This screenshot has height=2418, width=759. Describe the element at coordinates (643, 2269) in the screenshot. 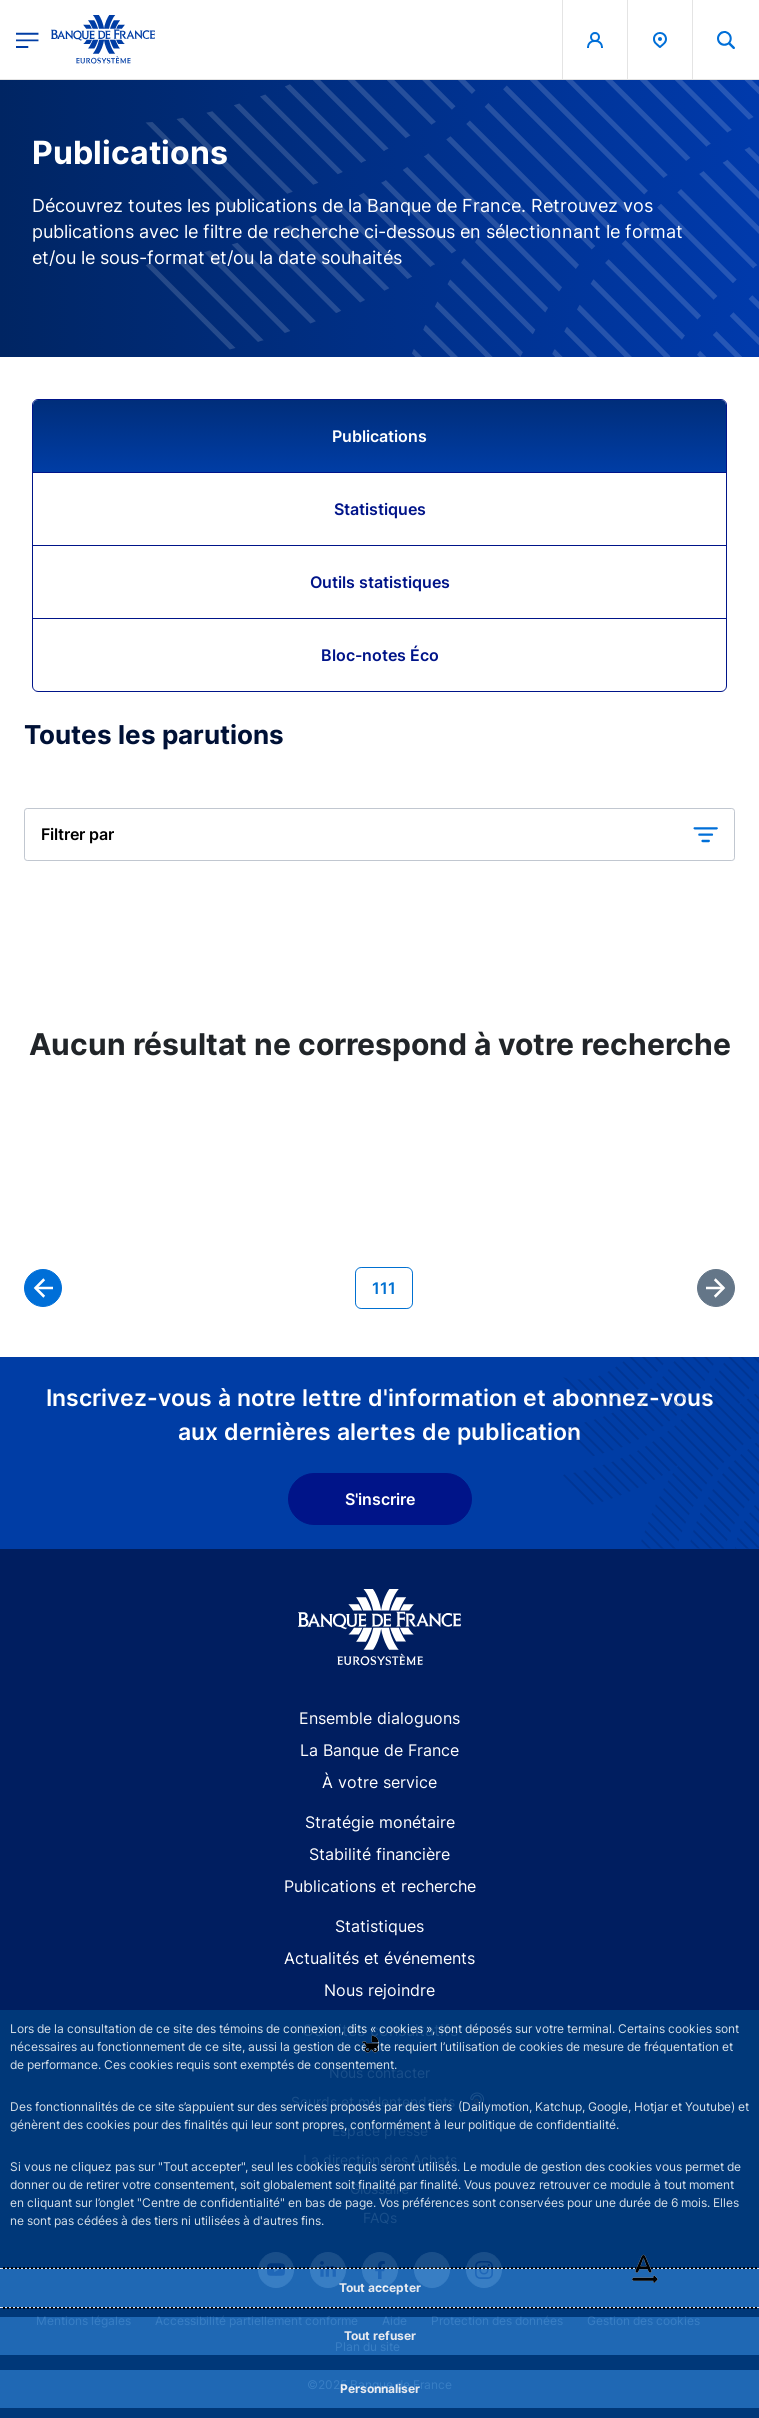

I see `set text to horizontal orientation` at that location.